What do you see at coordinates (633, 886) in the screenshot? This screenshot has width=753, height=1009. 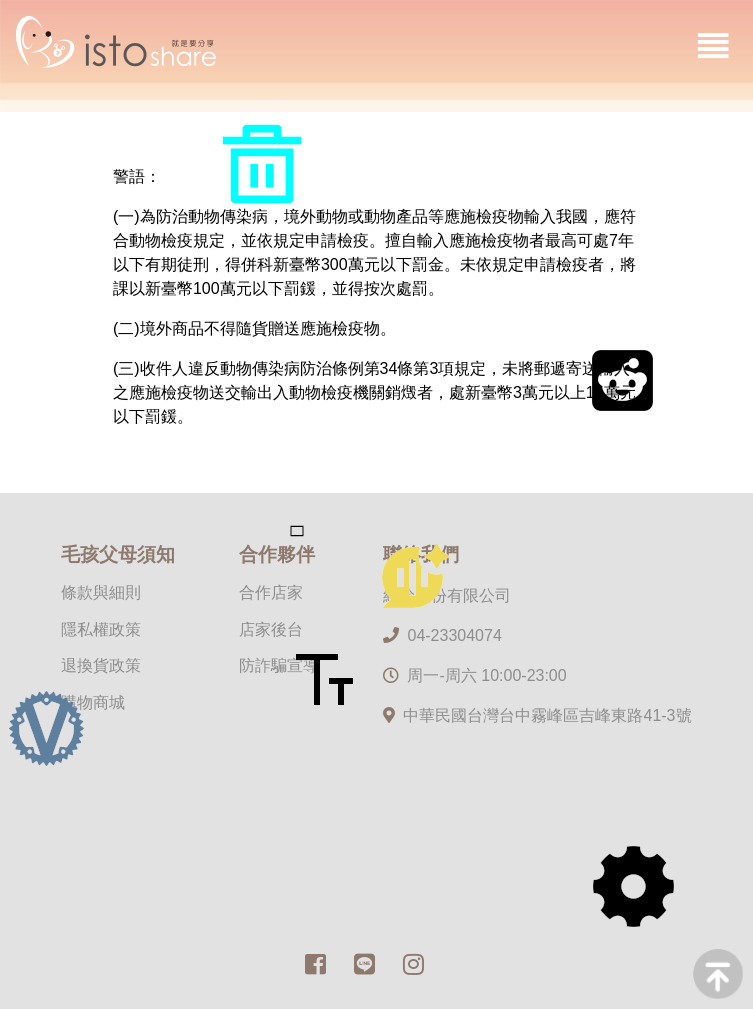 I see `access settings or preferences` at bounding box center [633, 886].